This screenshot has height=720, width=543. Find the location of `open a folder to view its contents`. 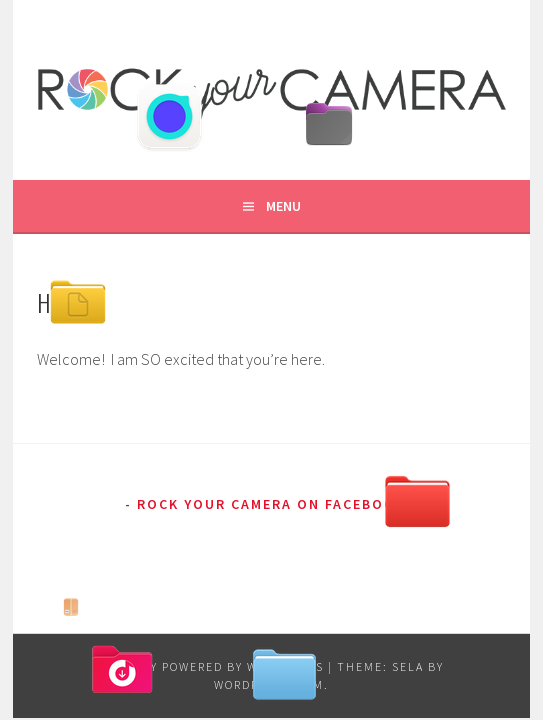

open a folder to view its contents is located at coordinates (329, 124).